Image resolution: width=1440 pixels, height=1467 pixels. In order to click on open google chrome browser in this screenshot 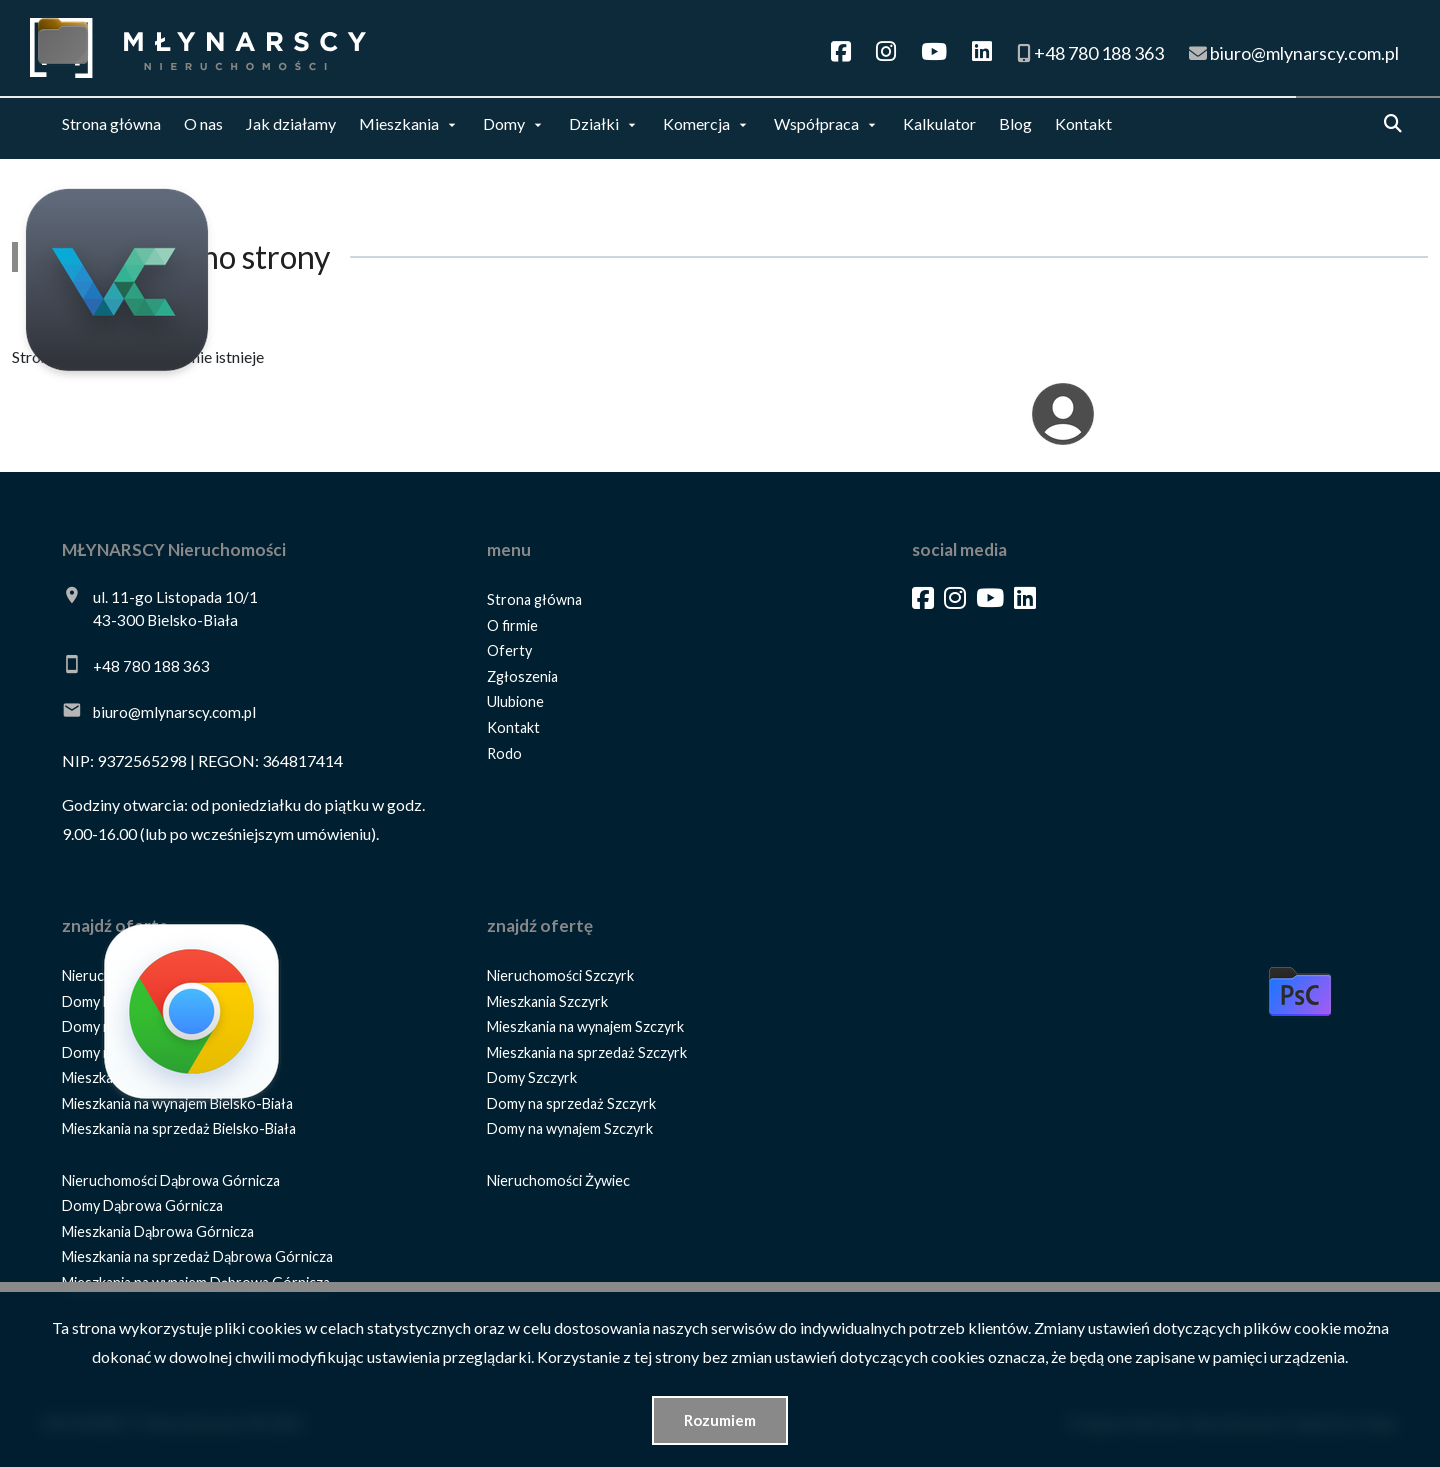, I will do `click(191, 1011)`.